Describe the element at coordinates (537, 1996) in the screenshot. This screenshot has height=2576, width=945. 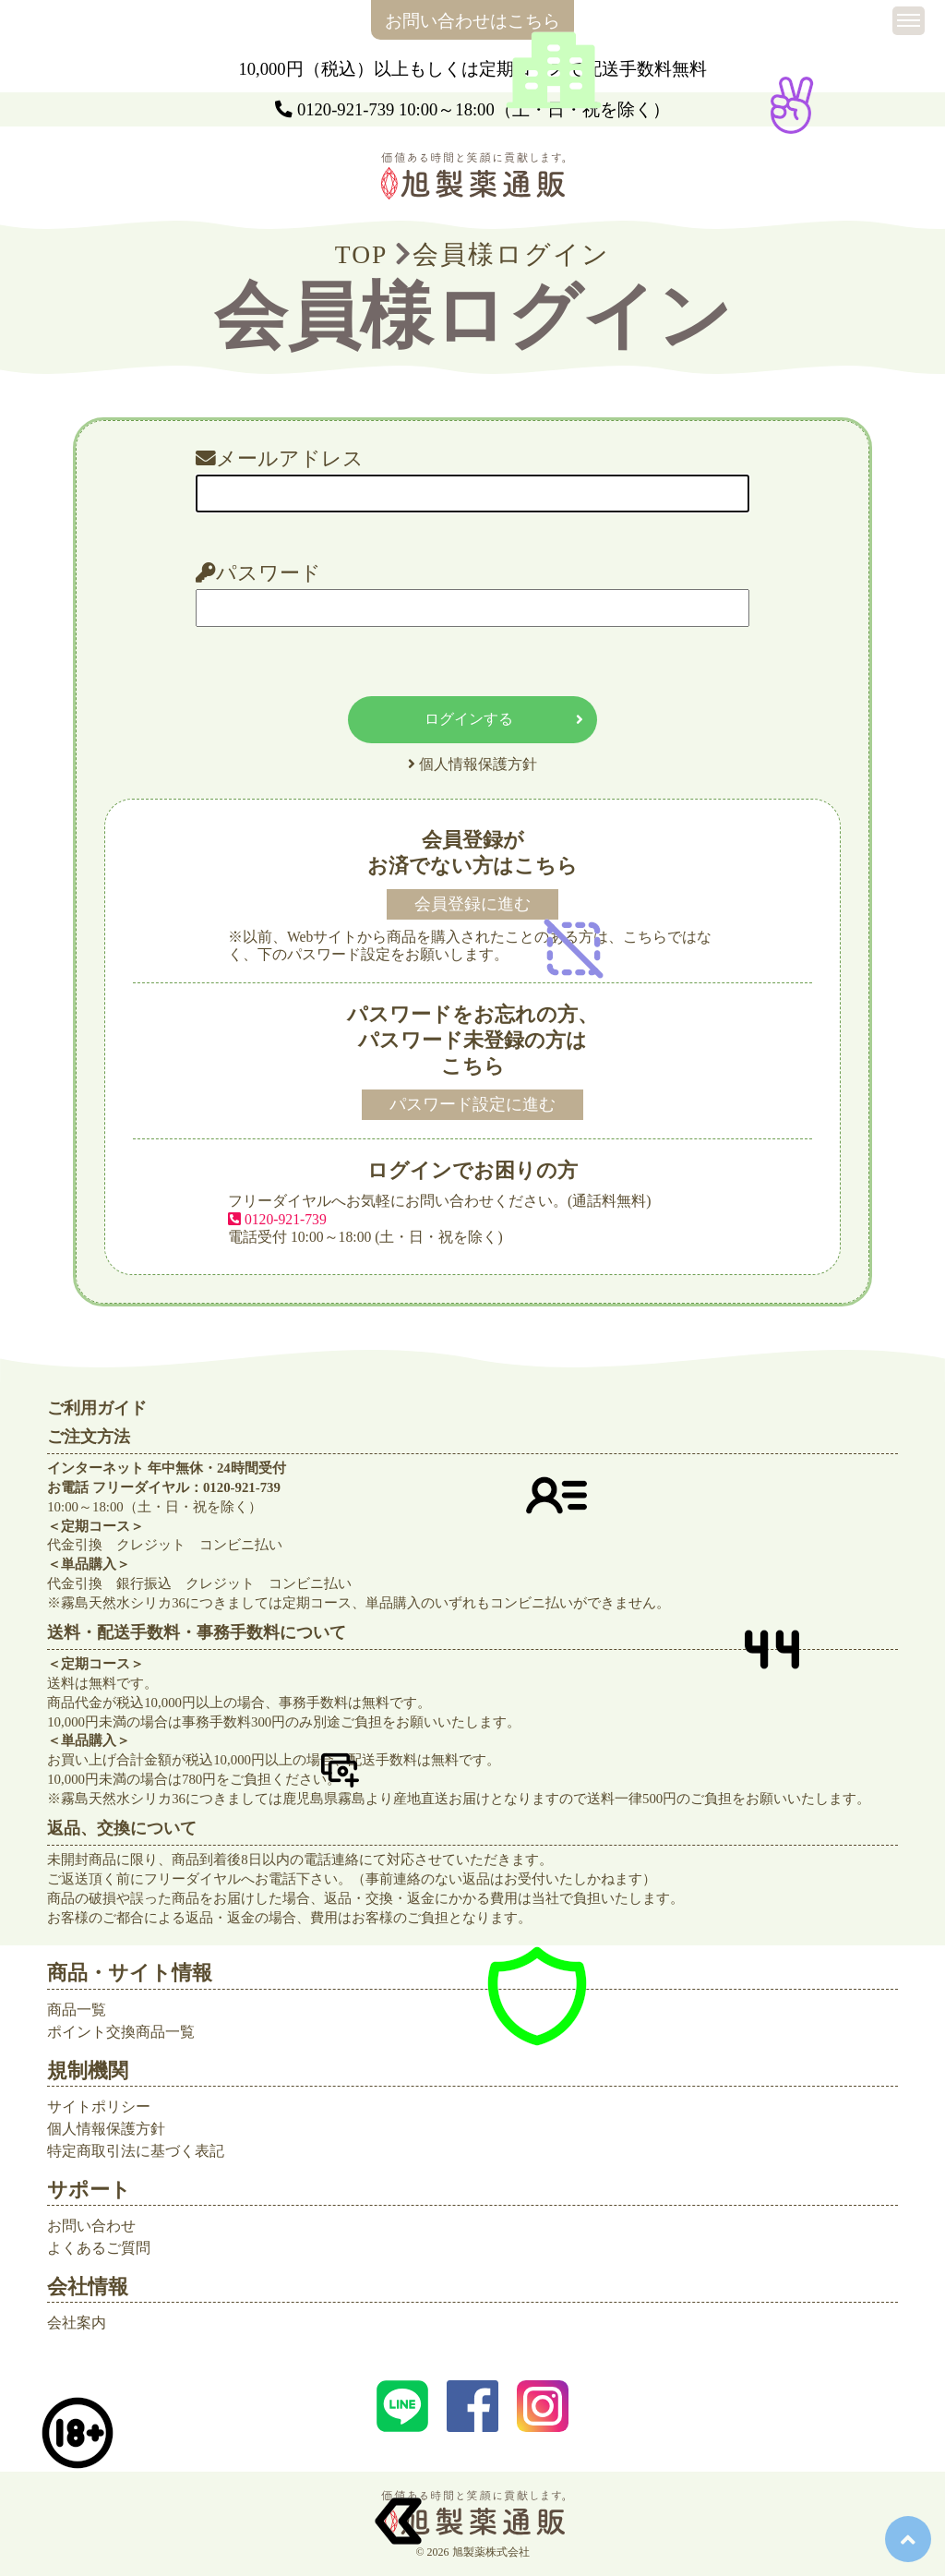
I see `access security settings` at that location.